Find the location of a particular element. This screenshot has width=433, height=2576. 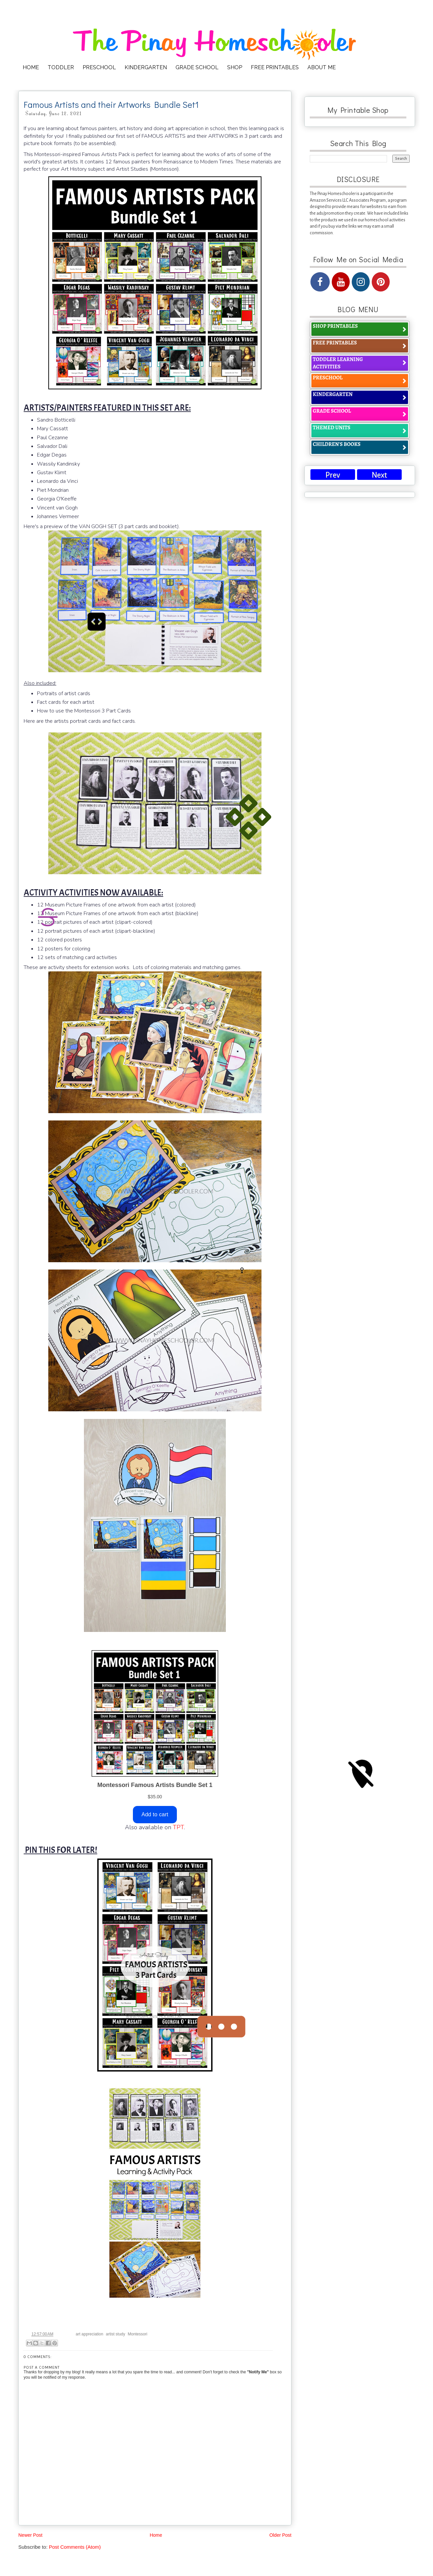

swipe down gesture indicator is located at coordinates (242, 1270).